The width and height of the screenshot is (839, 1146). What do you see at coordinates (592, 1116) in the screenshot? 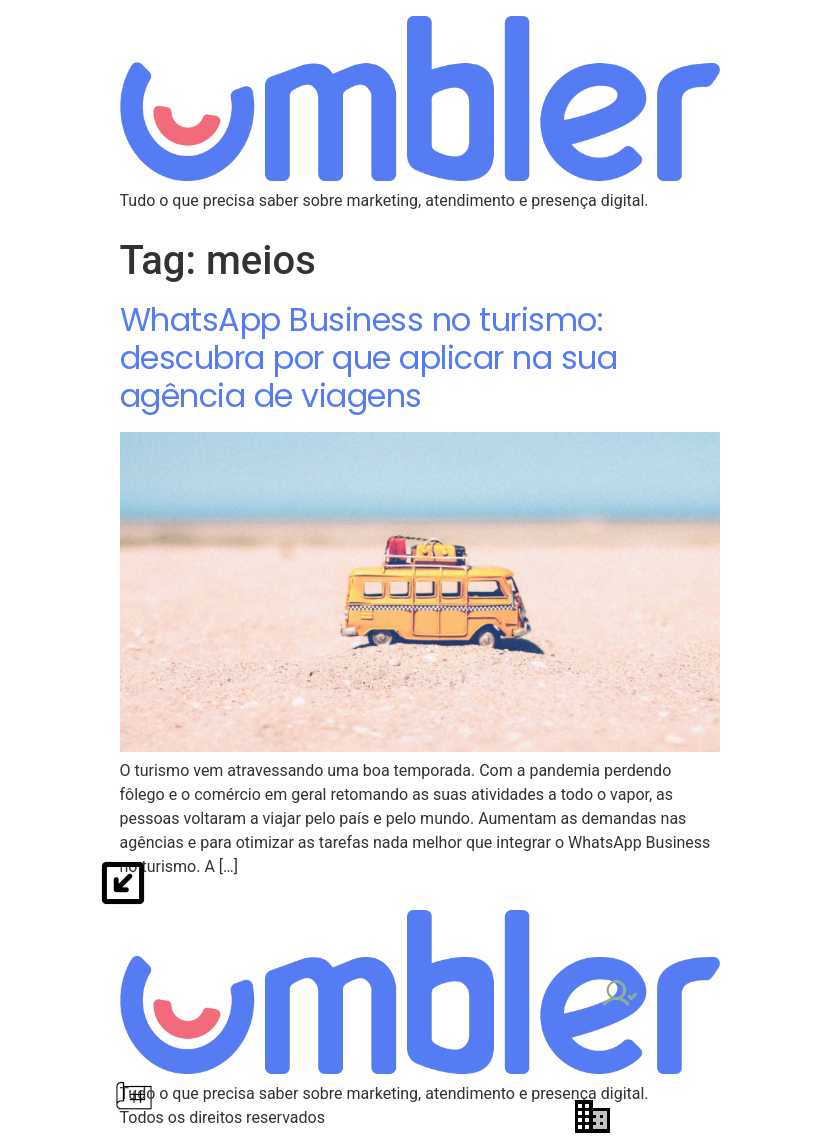
I see `view company or organization profile` at bounding box center [592, 1116].